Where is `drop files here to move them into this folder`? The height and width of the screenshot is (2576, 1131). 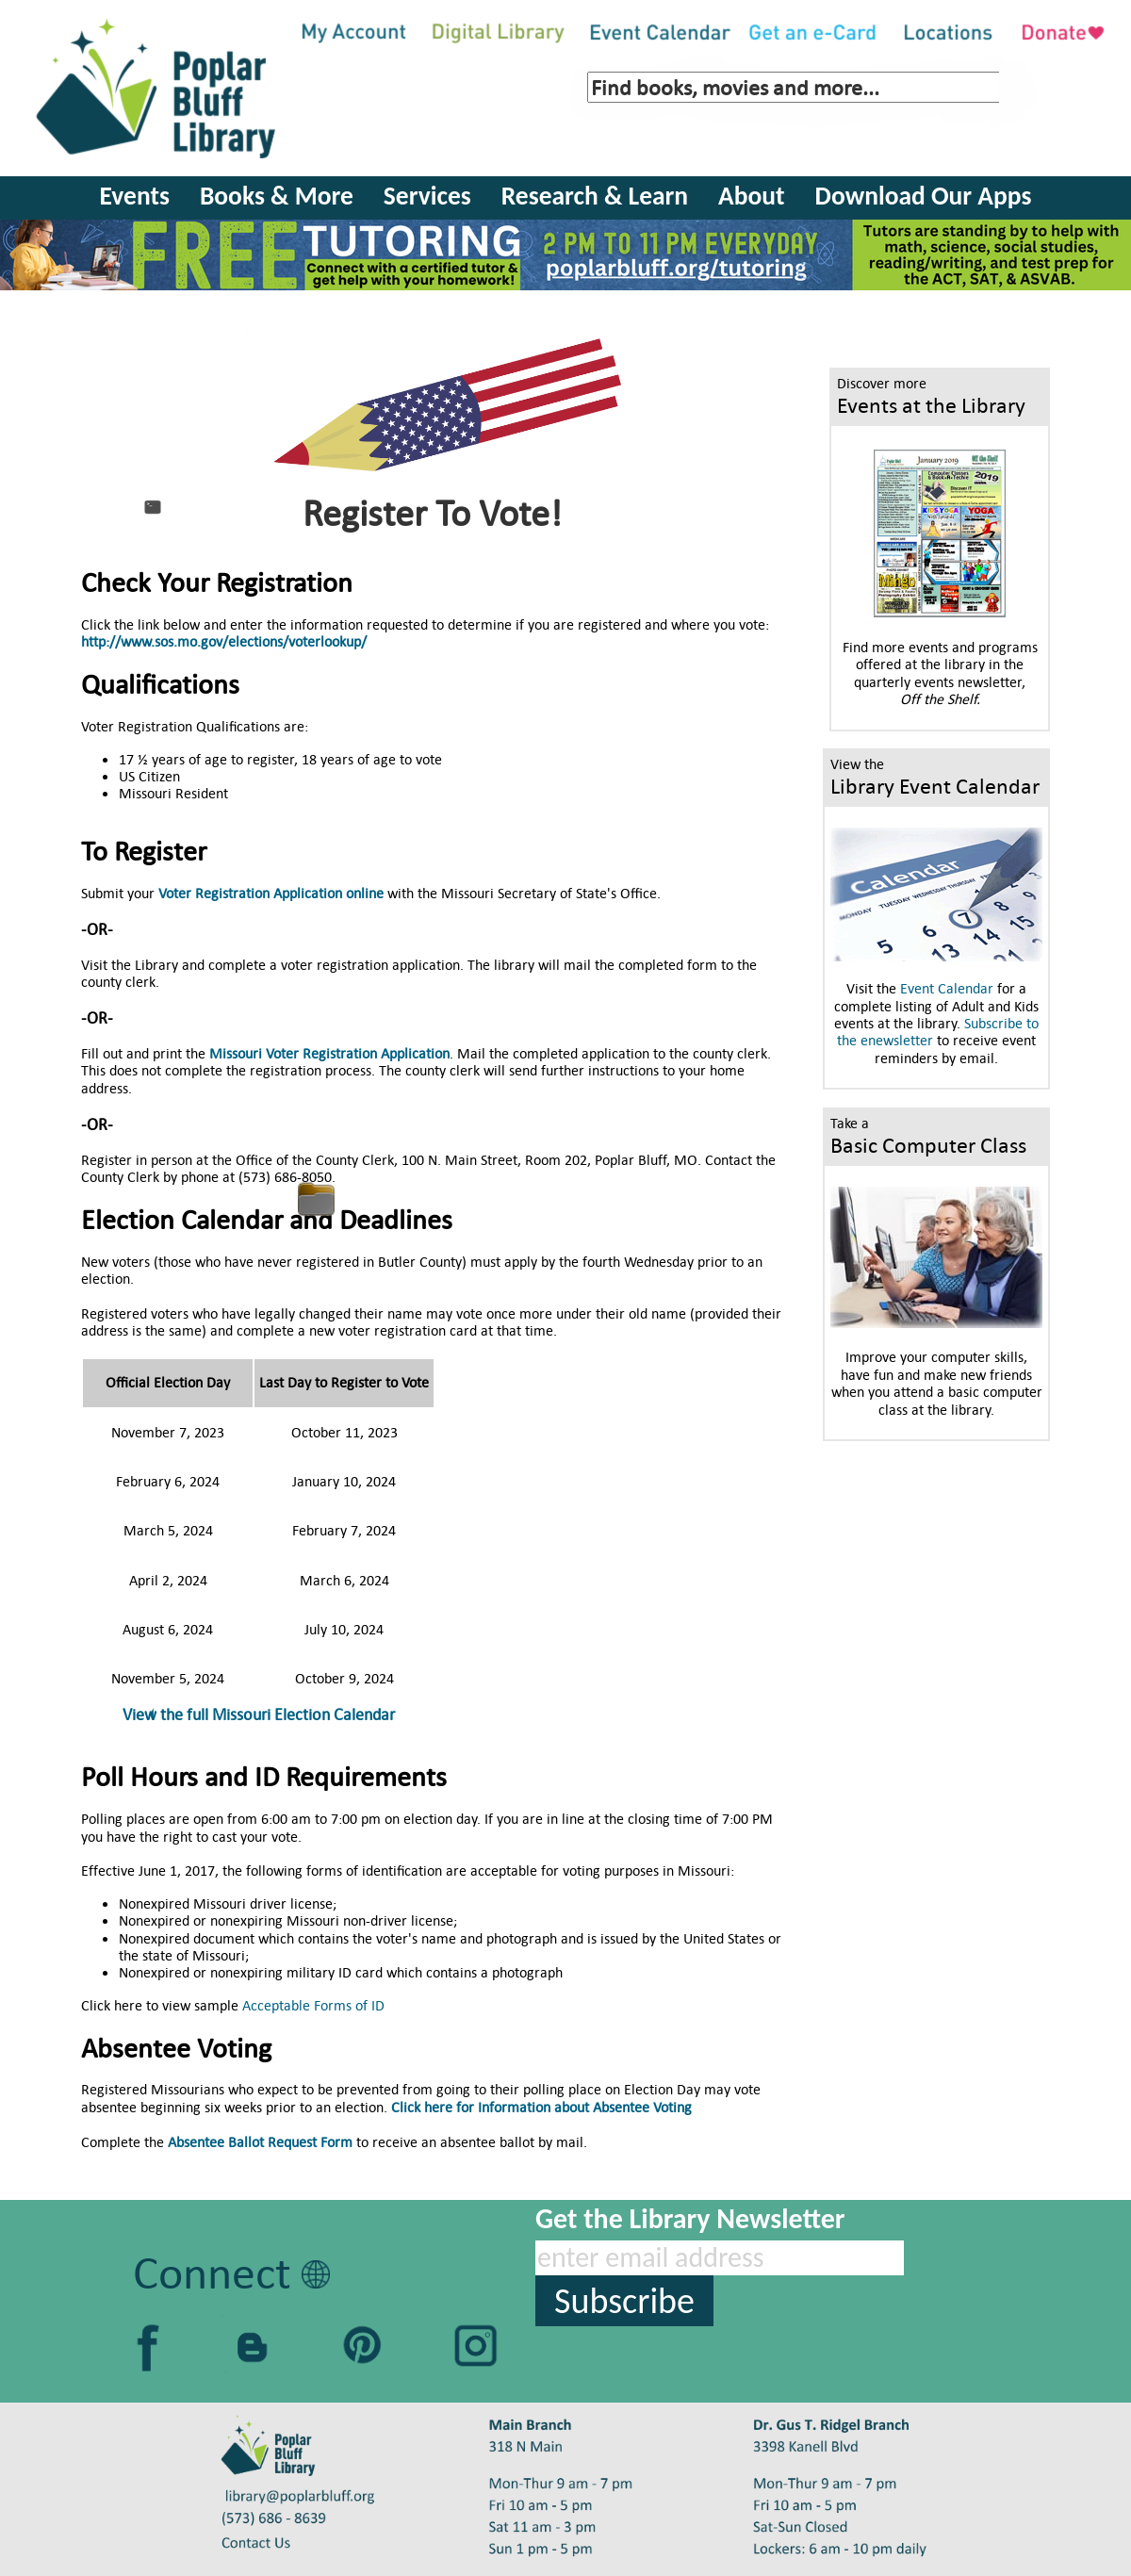
drop files here to move them into this folder is located at coordinates (316, 1198).